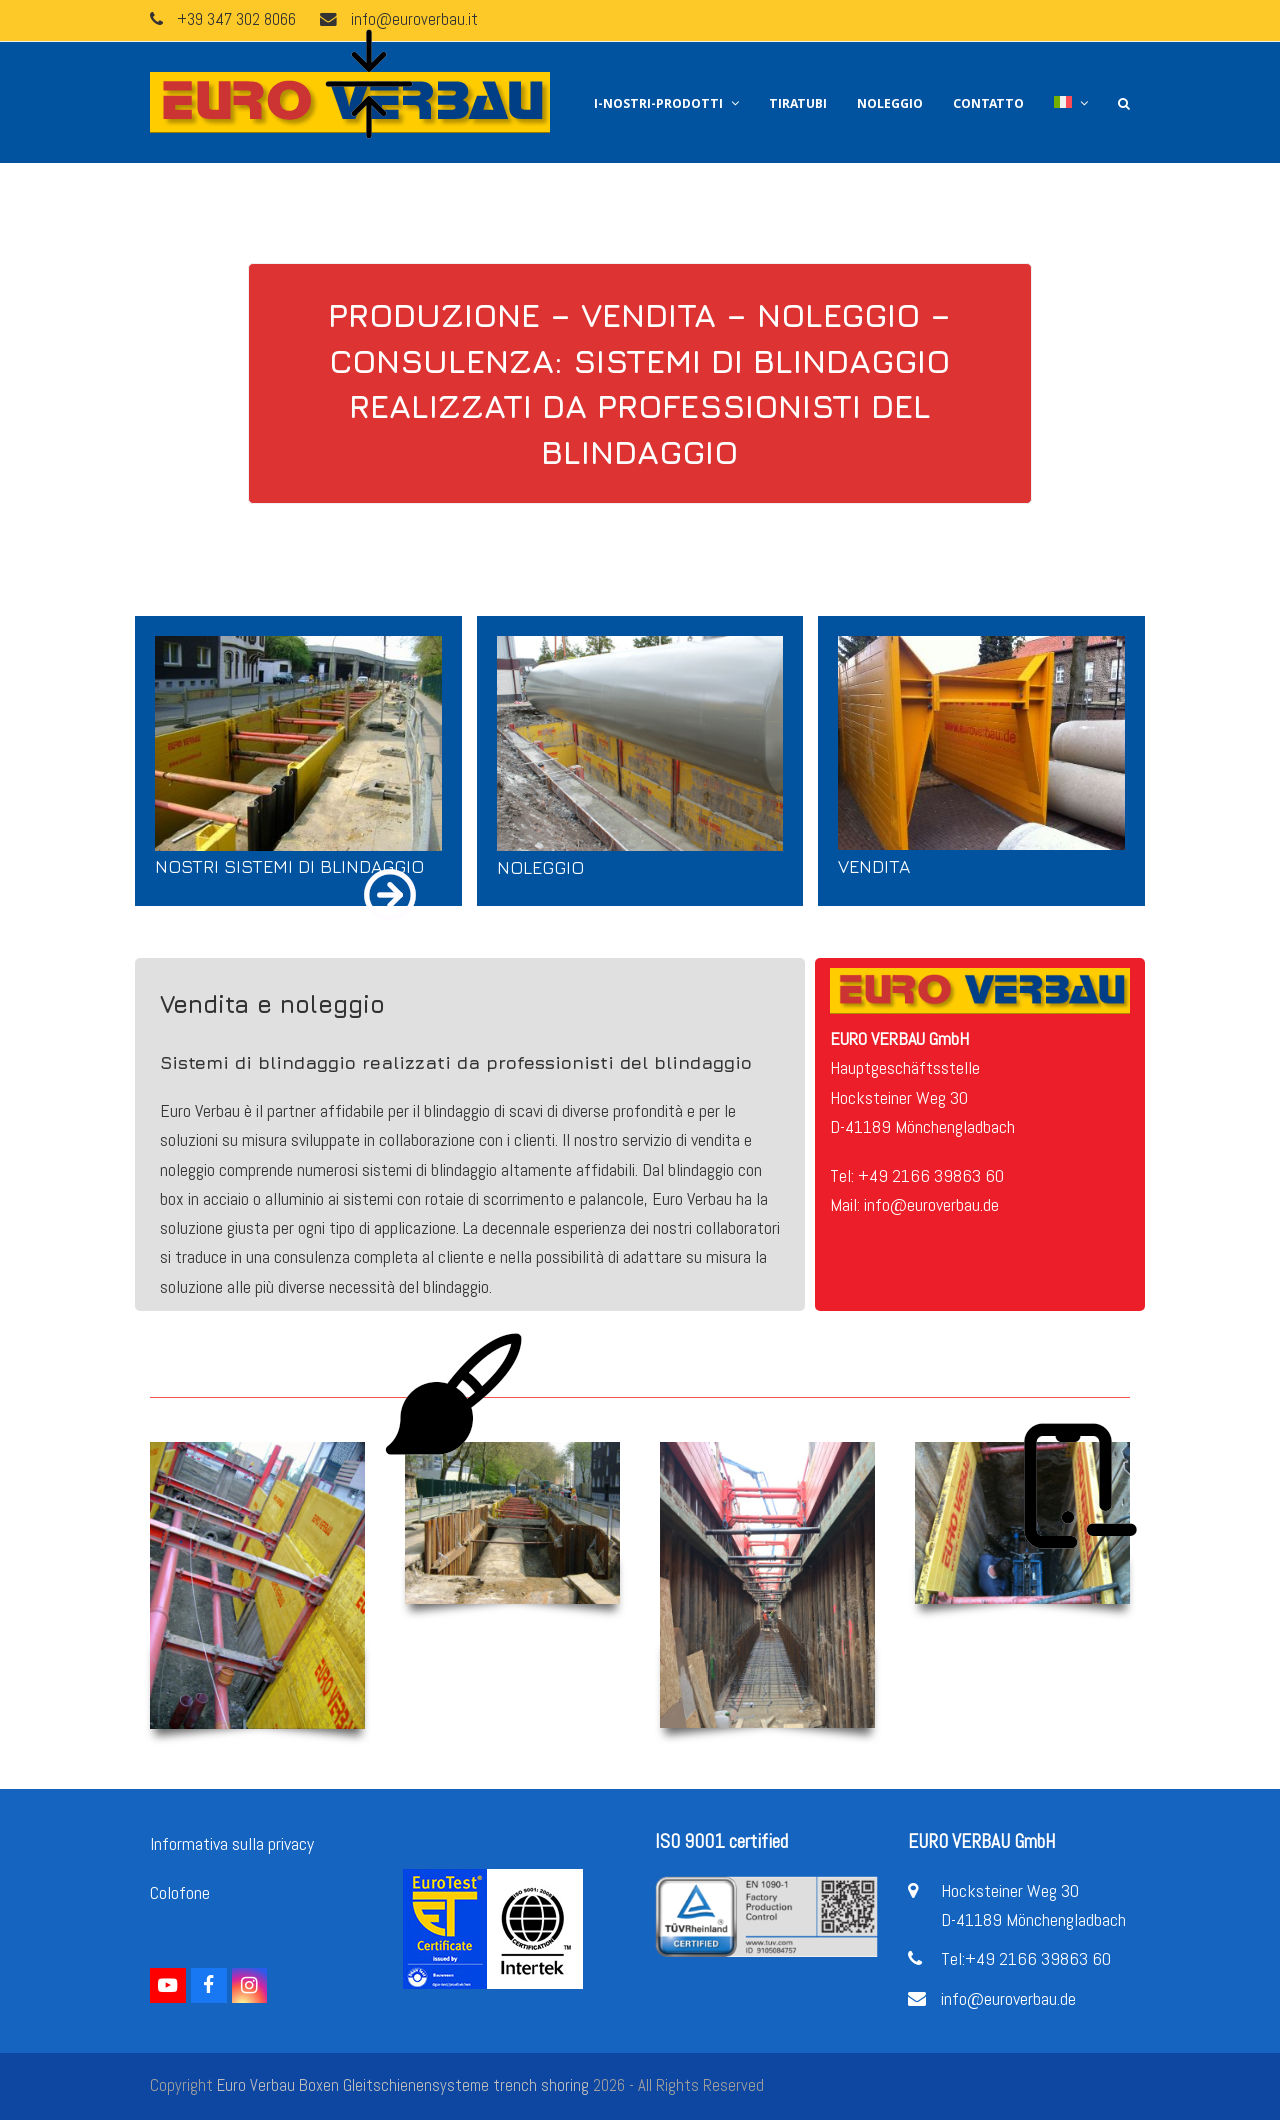 The height and width of the screenshot is (2120, 1280). What do you see at coordinates (390, 895) in the screenshot?
I see `proceed to the next step` at bounding box center [390, 895].